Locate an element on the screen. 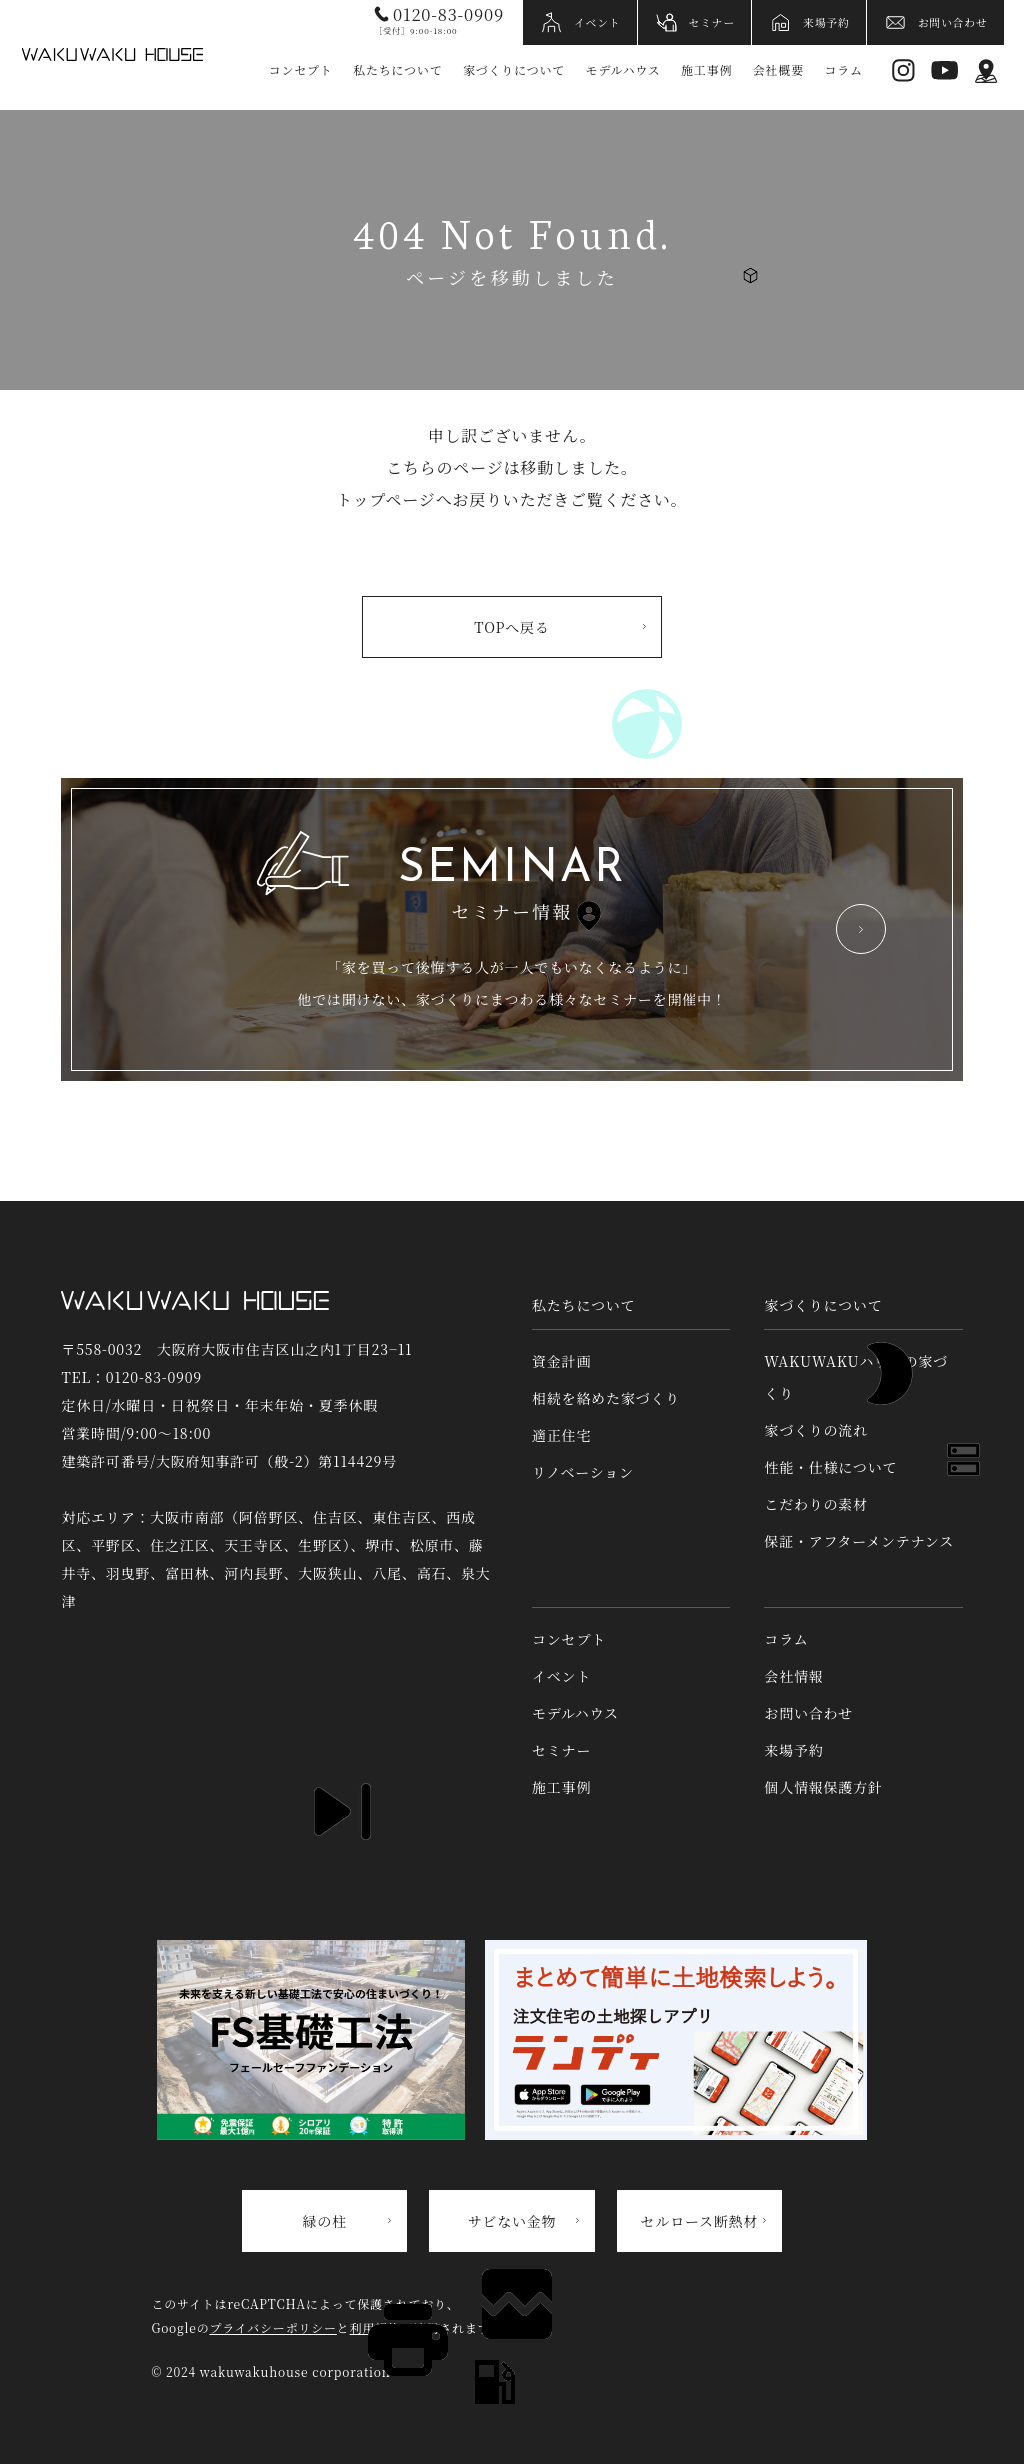 The image size is (1024, 2464). skip to the next track or video is located at coordinates (342, 1811).